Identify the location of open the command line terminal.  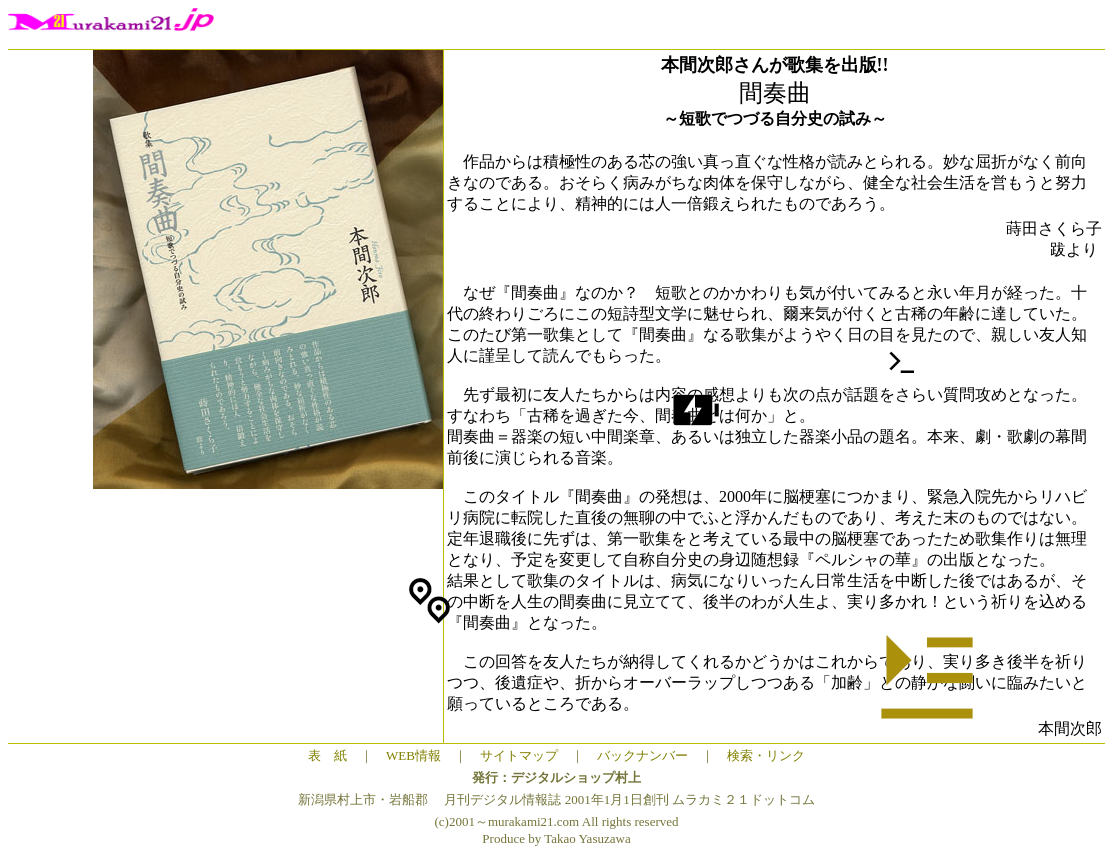
(902, 361).